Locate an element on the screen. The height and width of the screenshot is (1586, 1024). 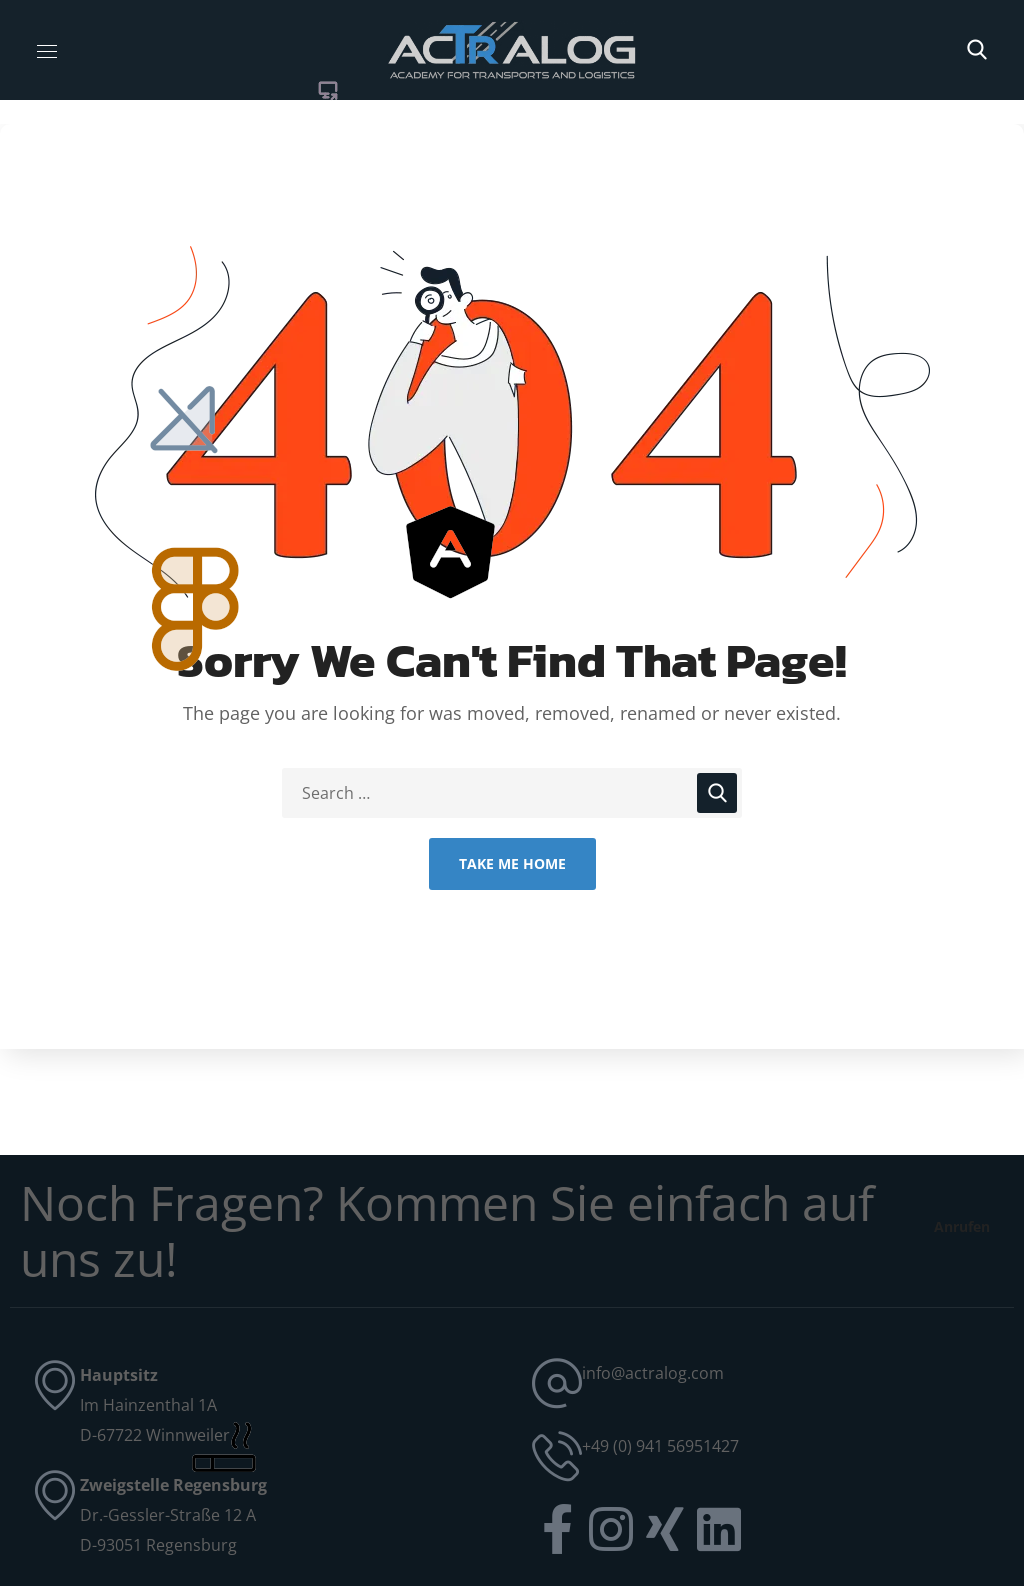
no cellular signal available is located at coordinates (188, 421).